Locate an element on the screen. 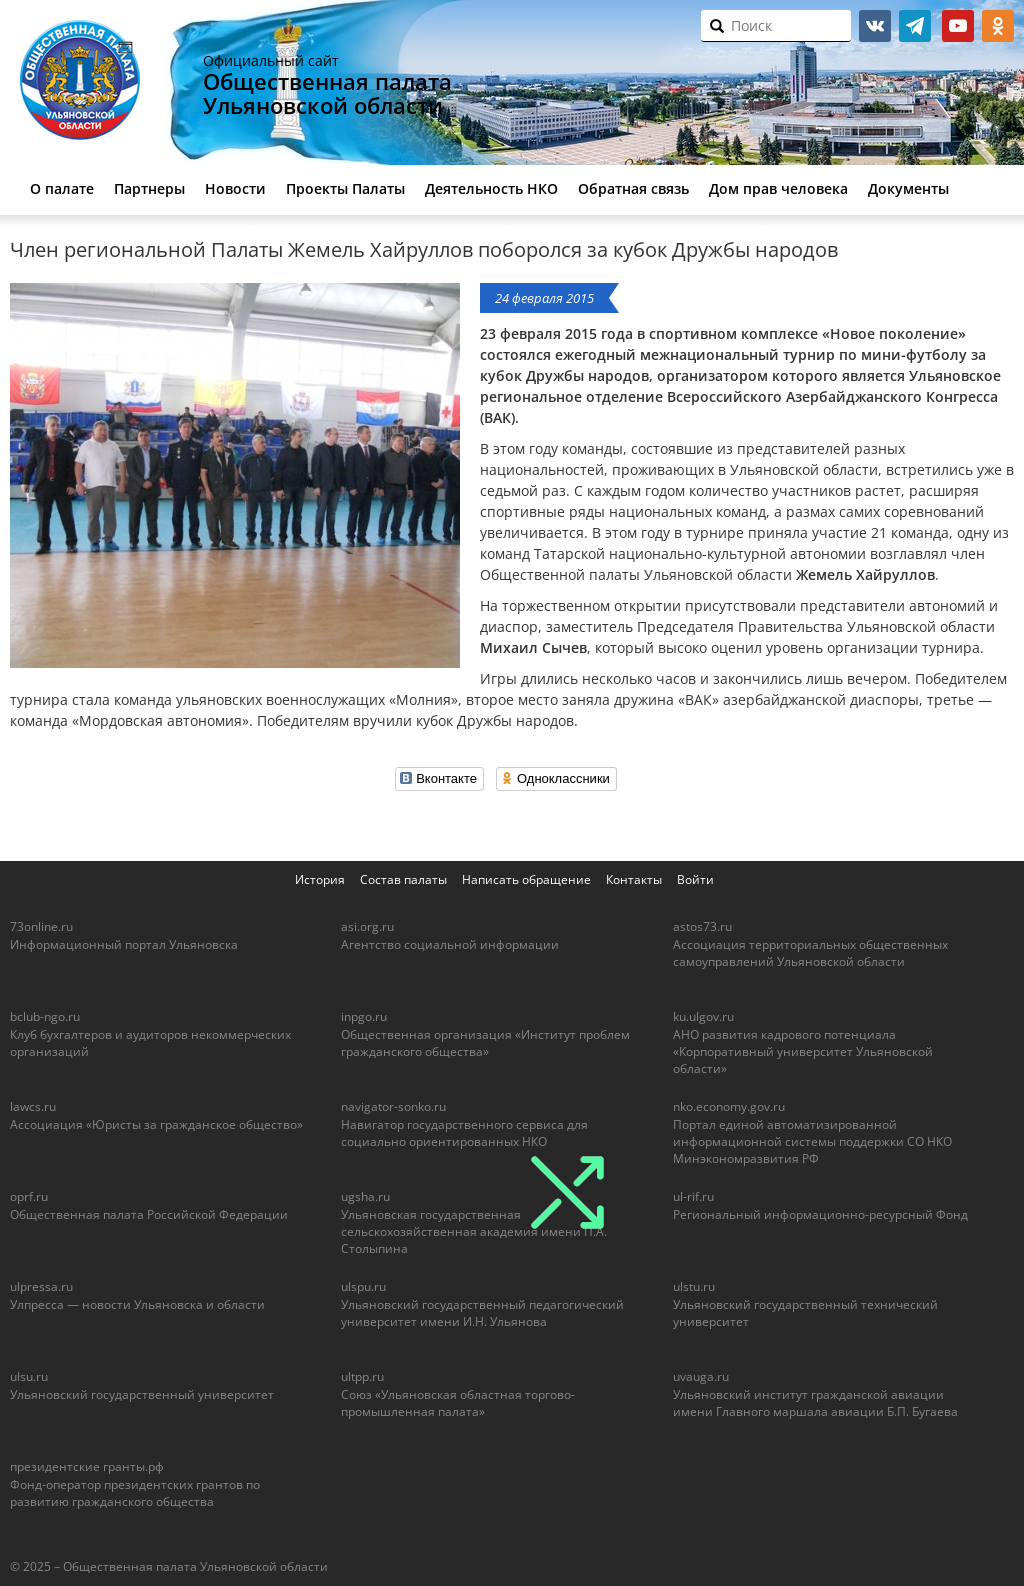 The image size is (1024, 1586). view your shopping bag is located at coordinates (125, 47).